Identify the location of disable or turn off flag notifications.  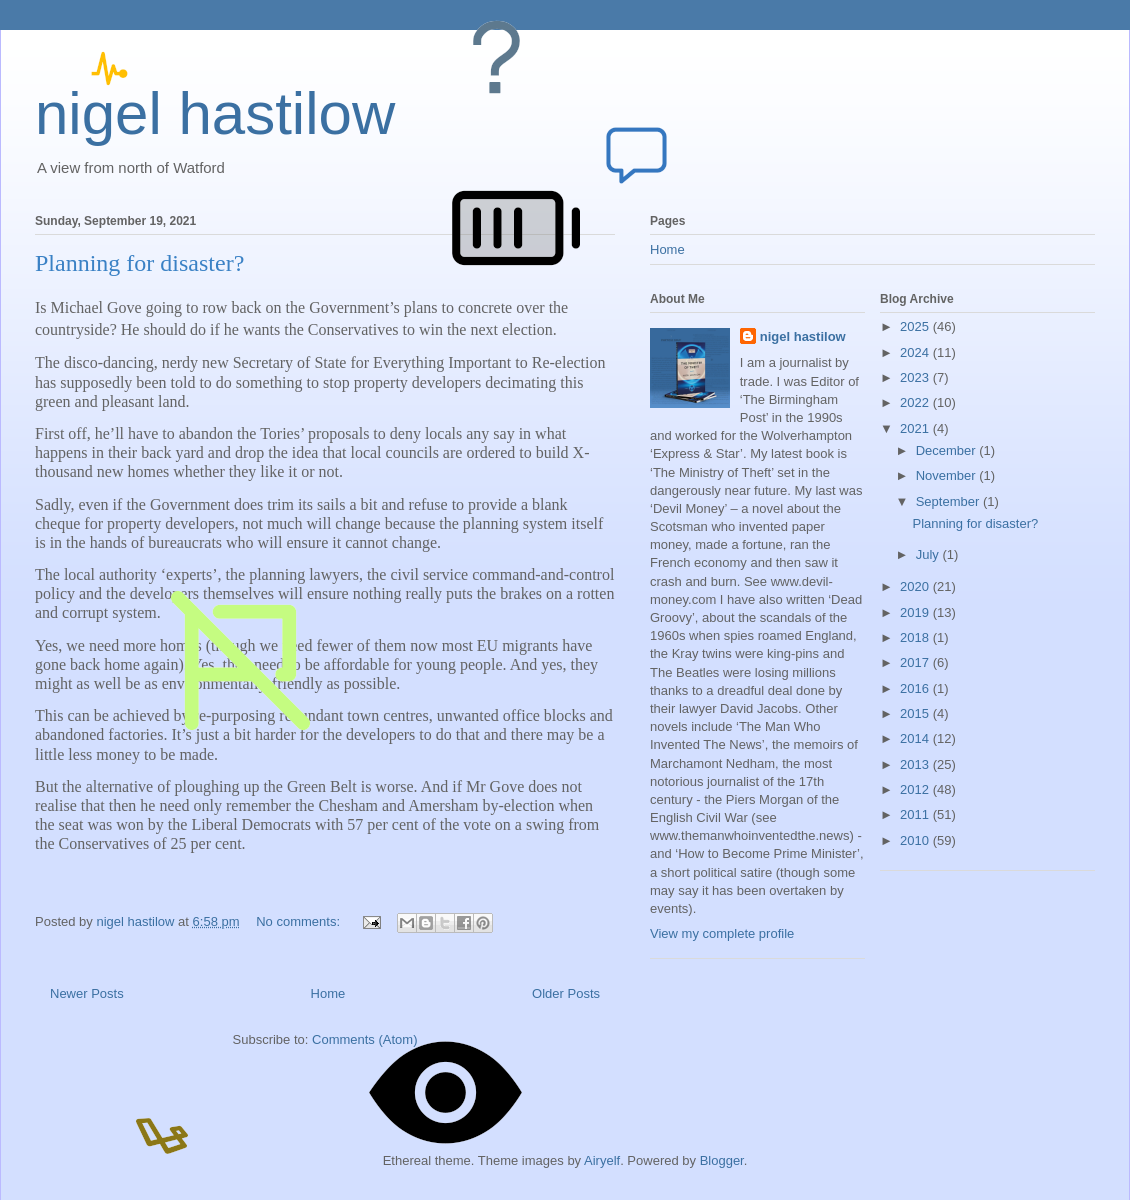
(240, 660).